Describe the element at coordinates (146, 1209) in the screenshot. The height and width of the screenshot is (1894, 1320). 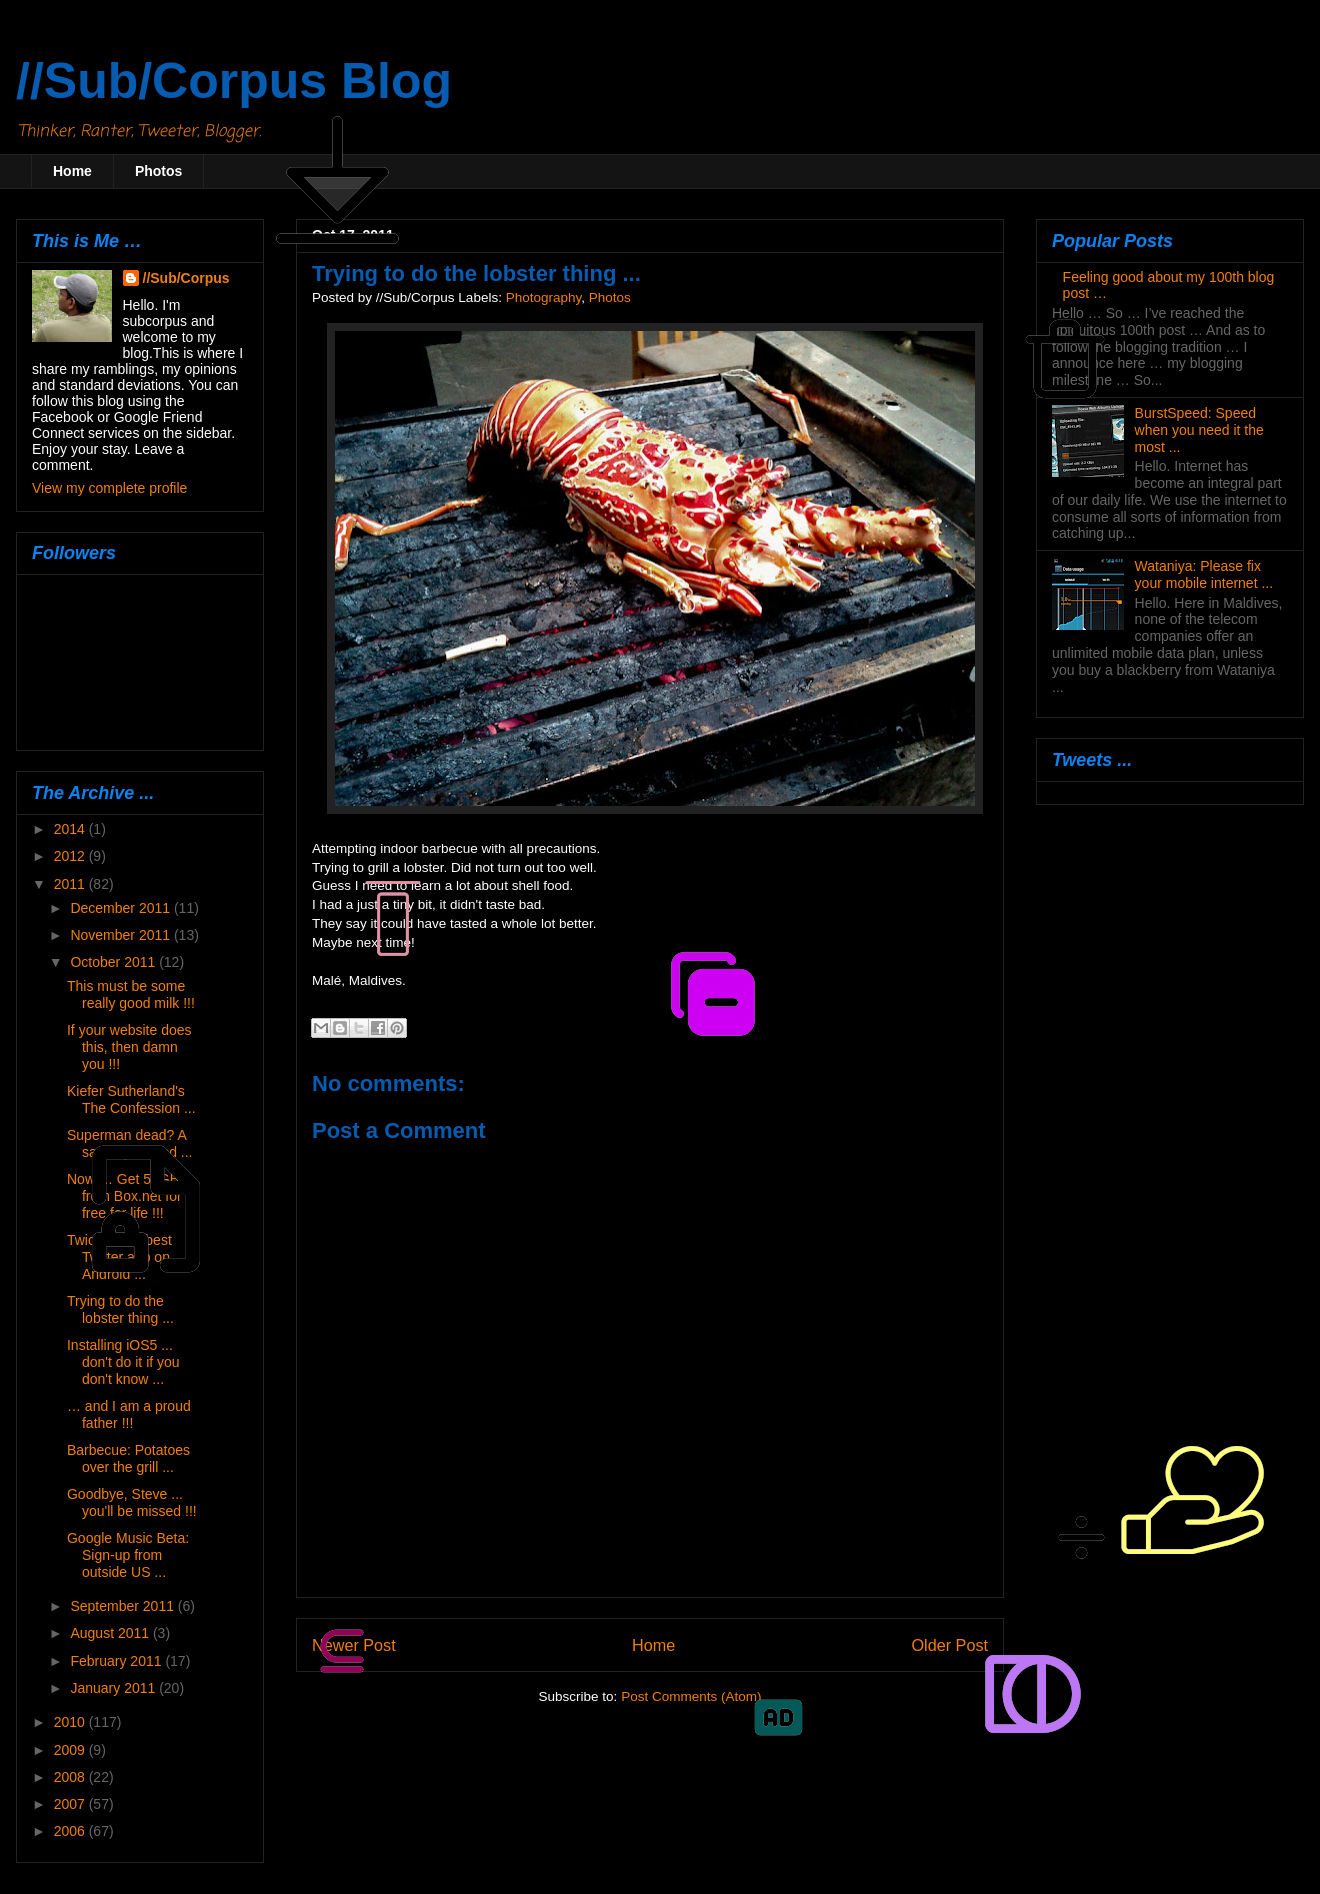
I see `a locked or protected file` at that location.